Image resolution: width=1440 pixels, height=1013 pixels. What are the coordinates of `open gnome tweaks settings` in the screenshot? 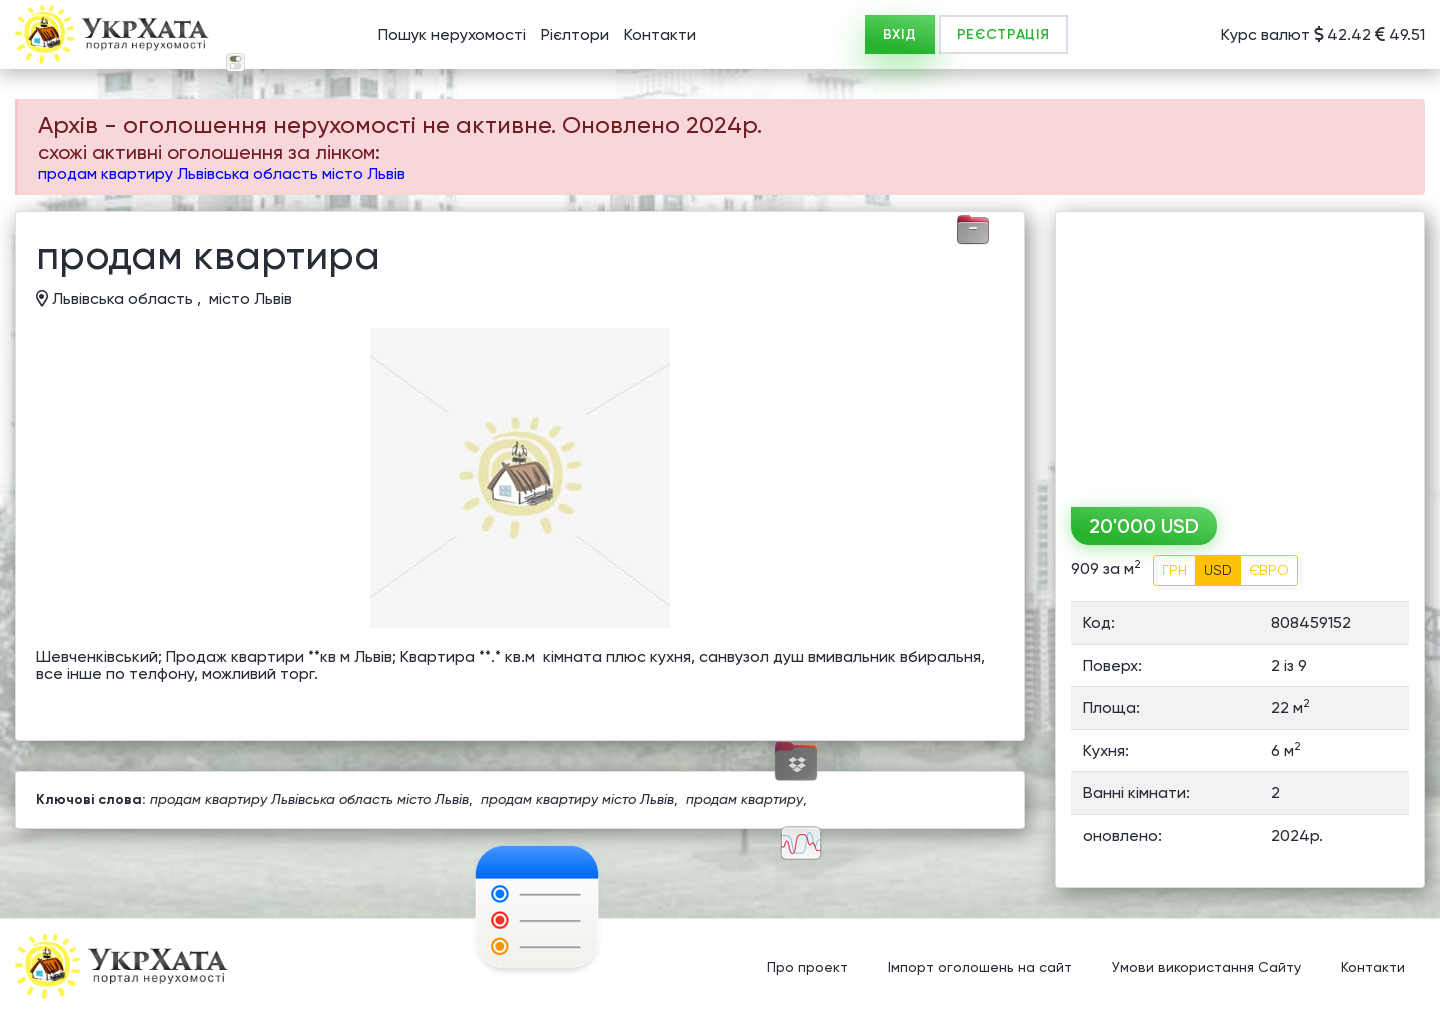 It's located at (235, 62).